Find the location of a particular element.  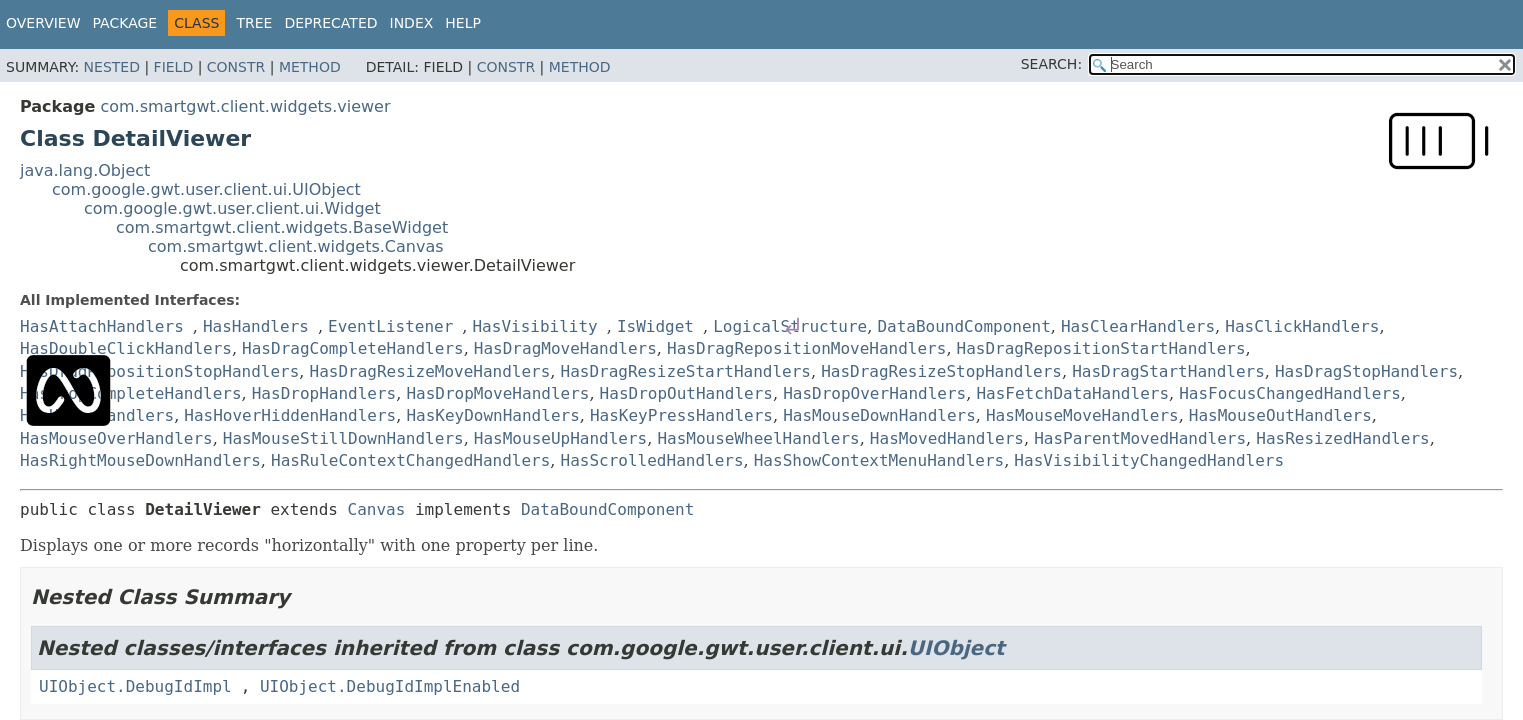

meta company logo is located at coordinates (68, 390).